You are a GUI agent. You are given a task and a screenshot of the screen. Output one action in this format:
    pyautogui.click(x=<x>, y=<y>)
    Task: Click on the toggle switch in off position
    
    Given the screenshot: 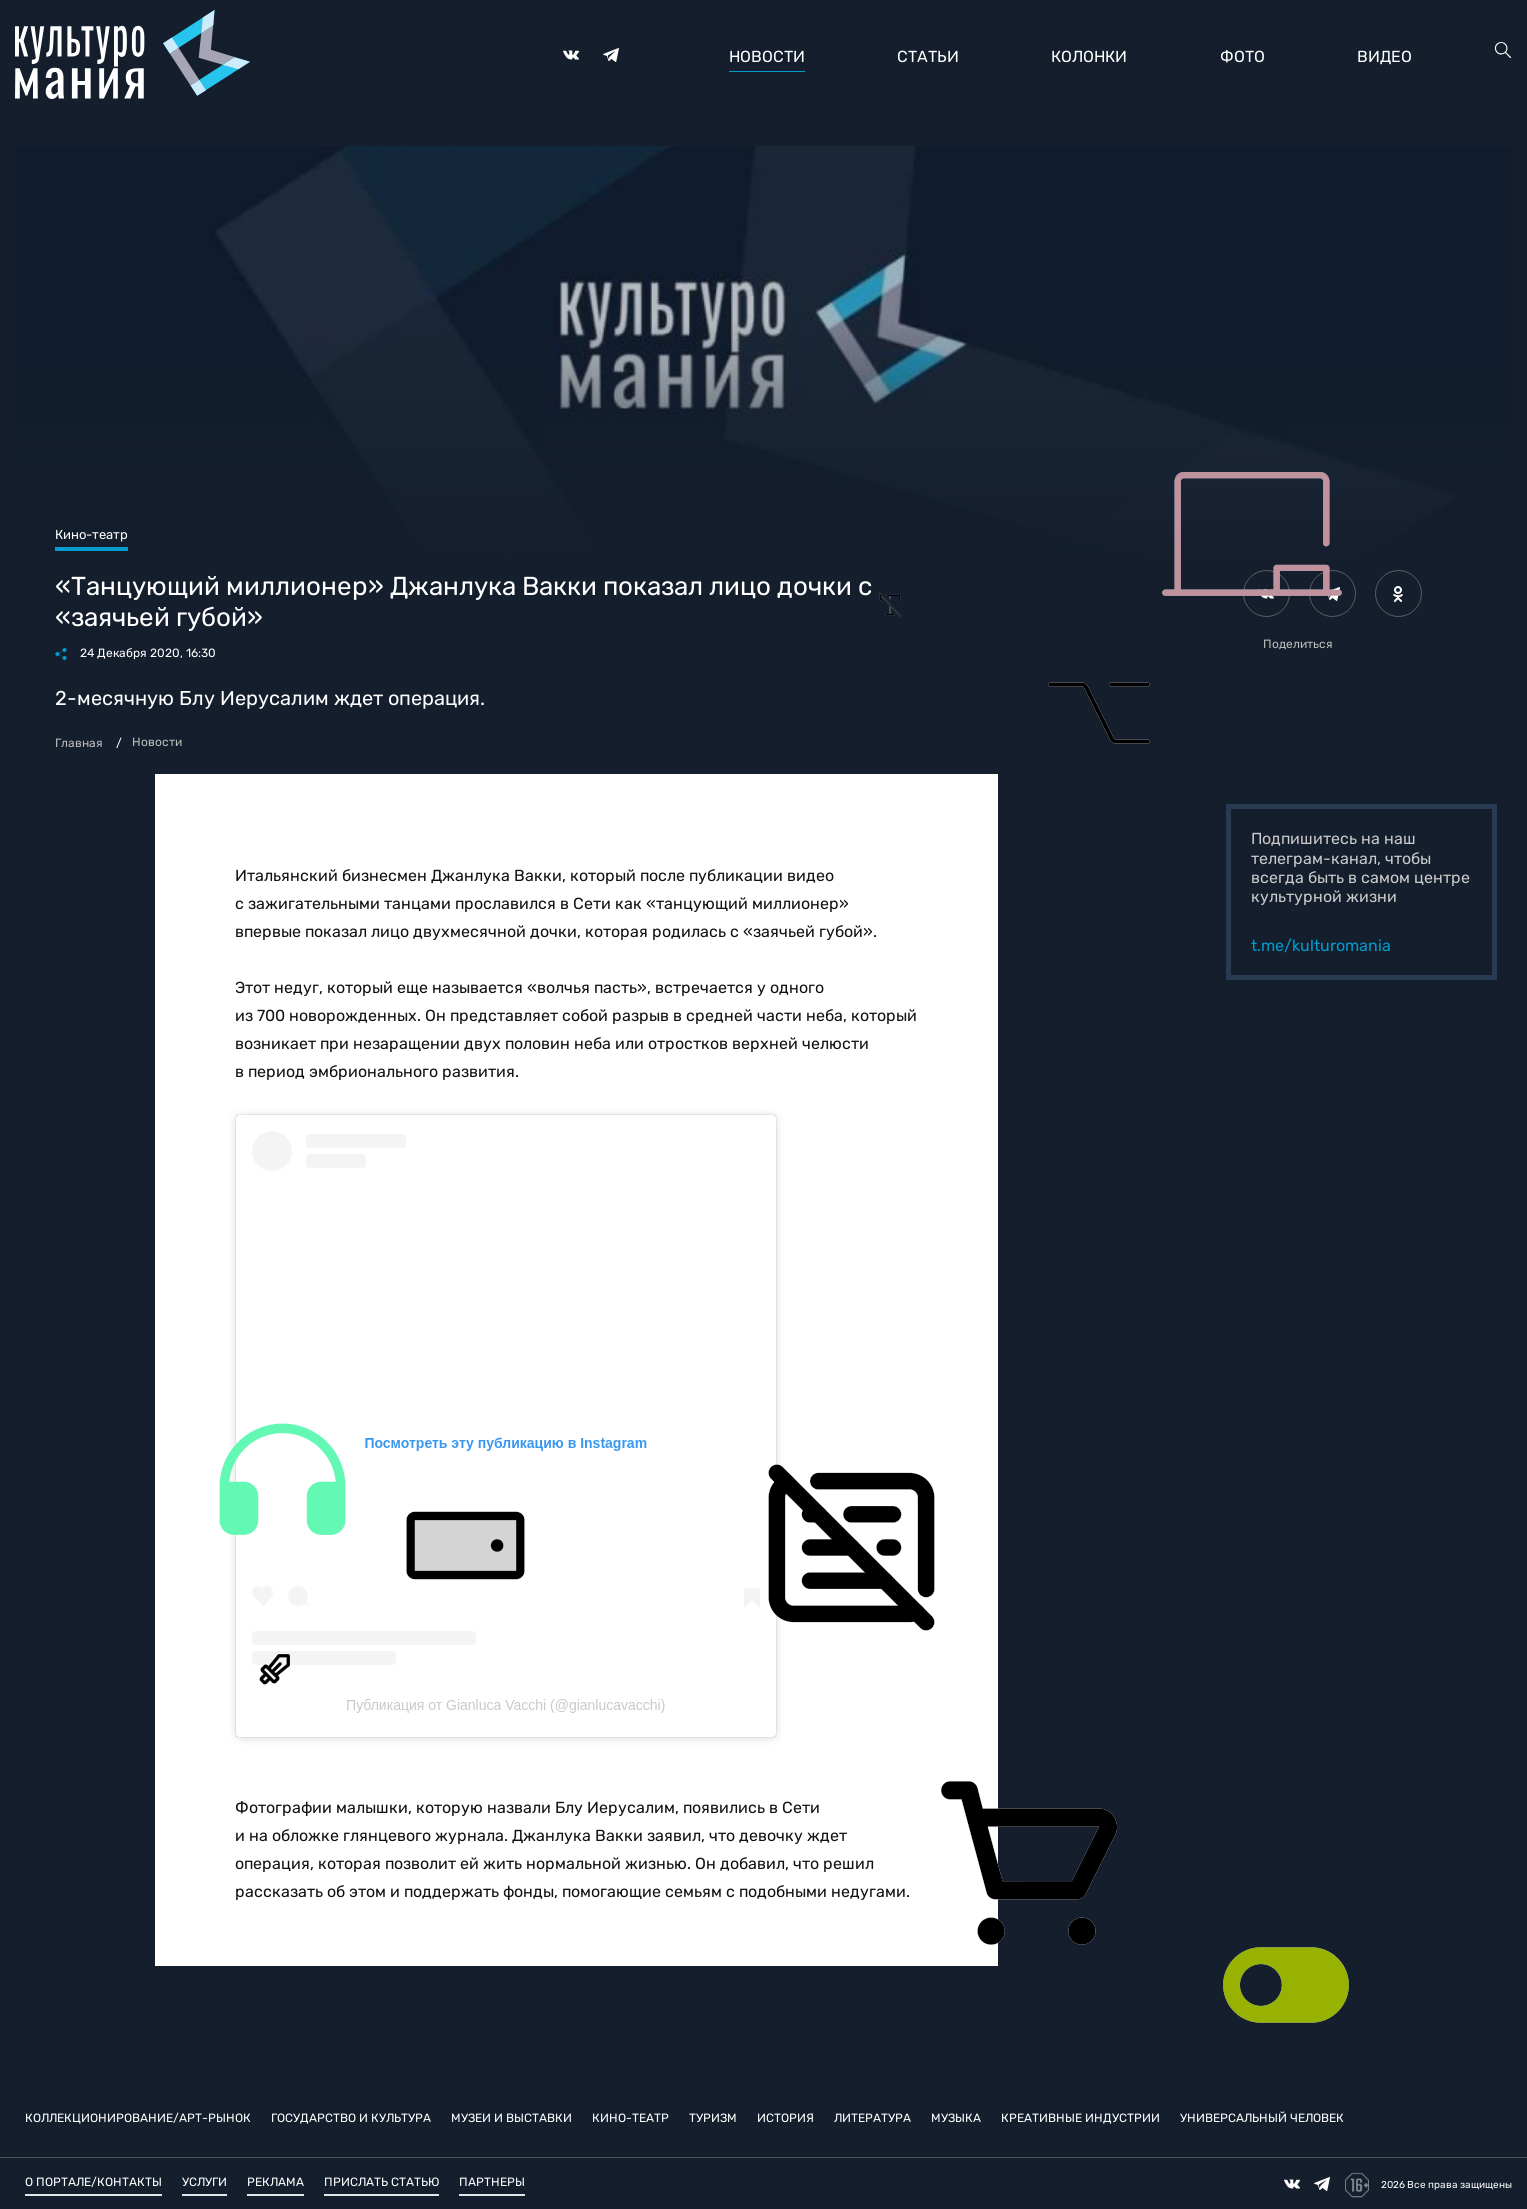 What is the action you would take?
    pyautogui.click(x=1286, y=1985)
    